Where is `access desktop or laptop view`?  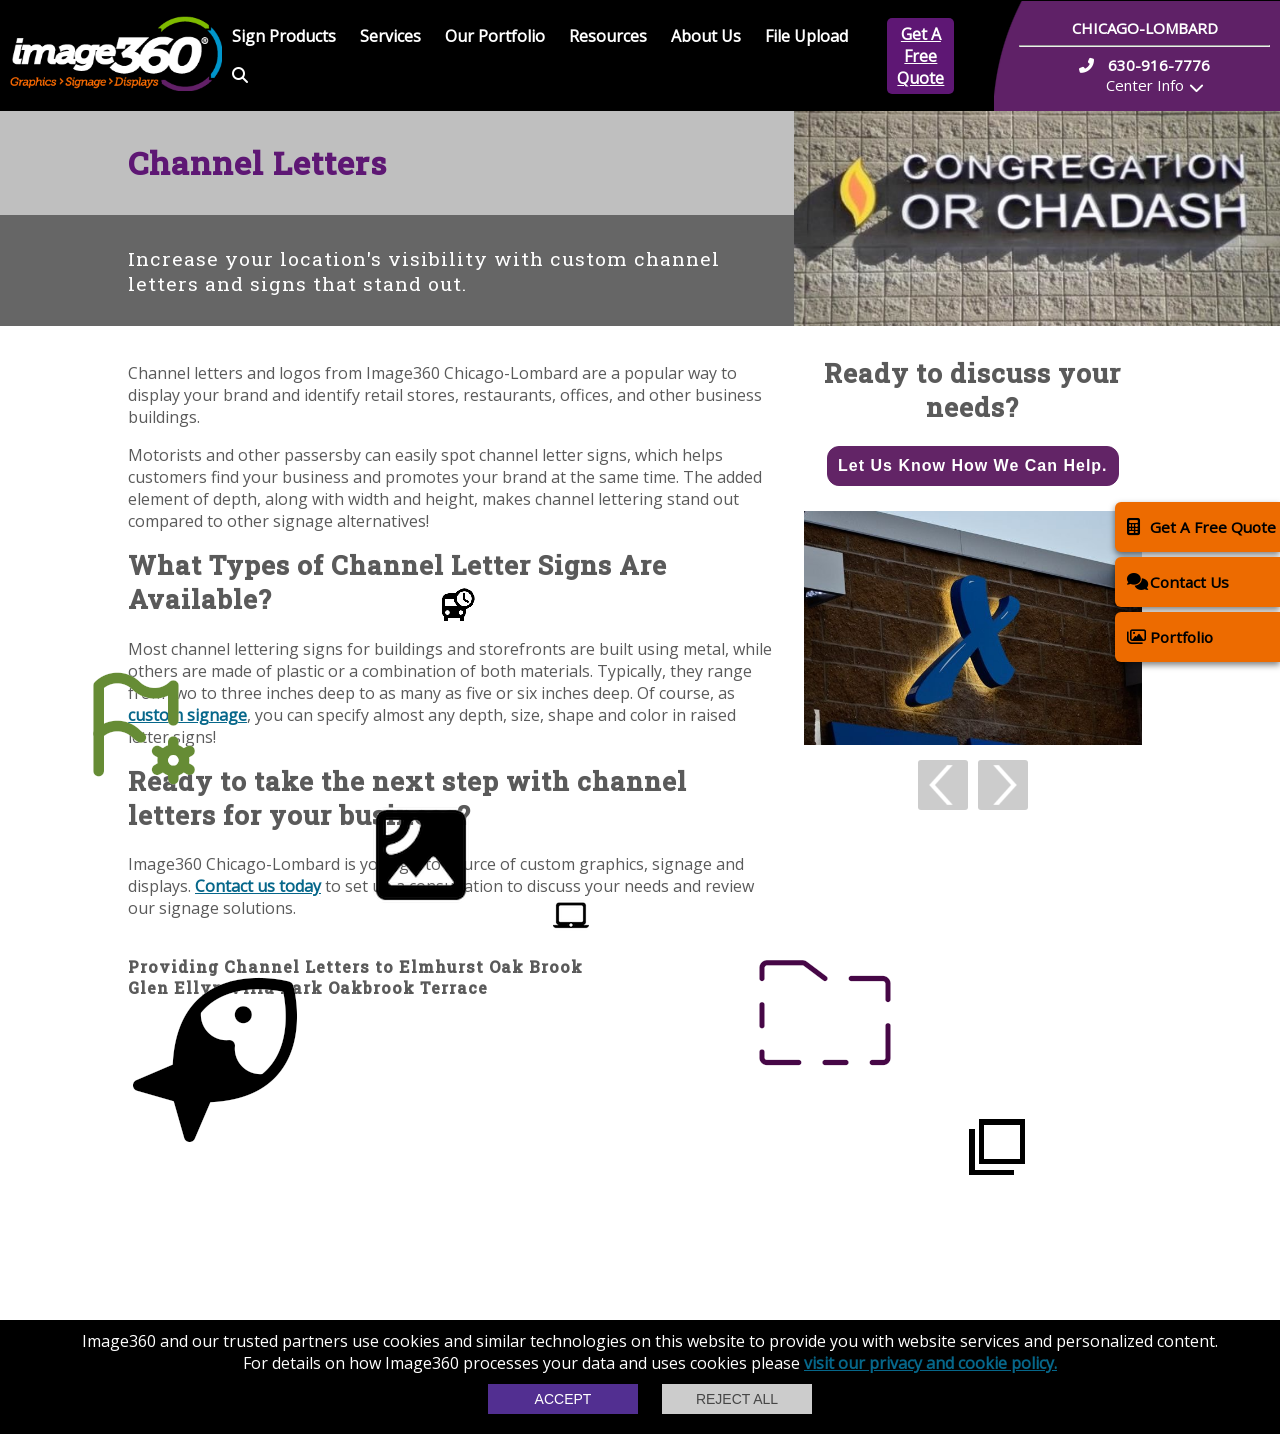
access desktop or laptop view is located at coordinates (571, 916).